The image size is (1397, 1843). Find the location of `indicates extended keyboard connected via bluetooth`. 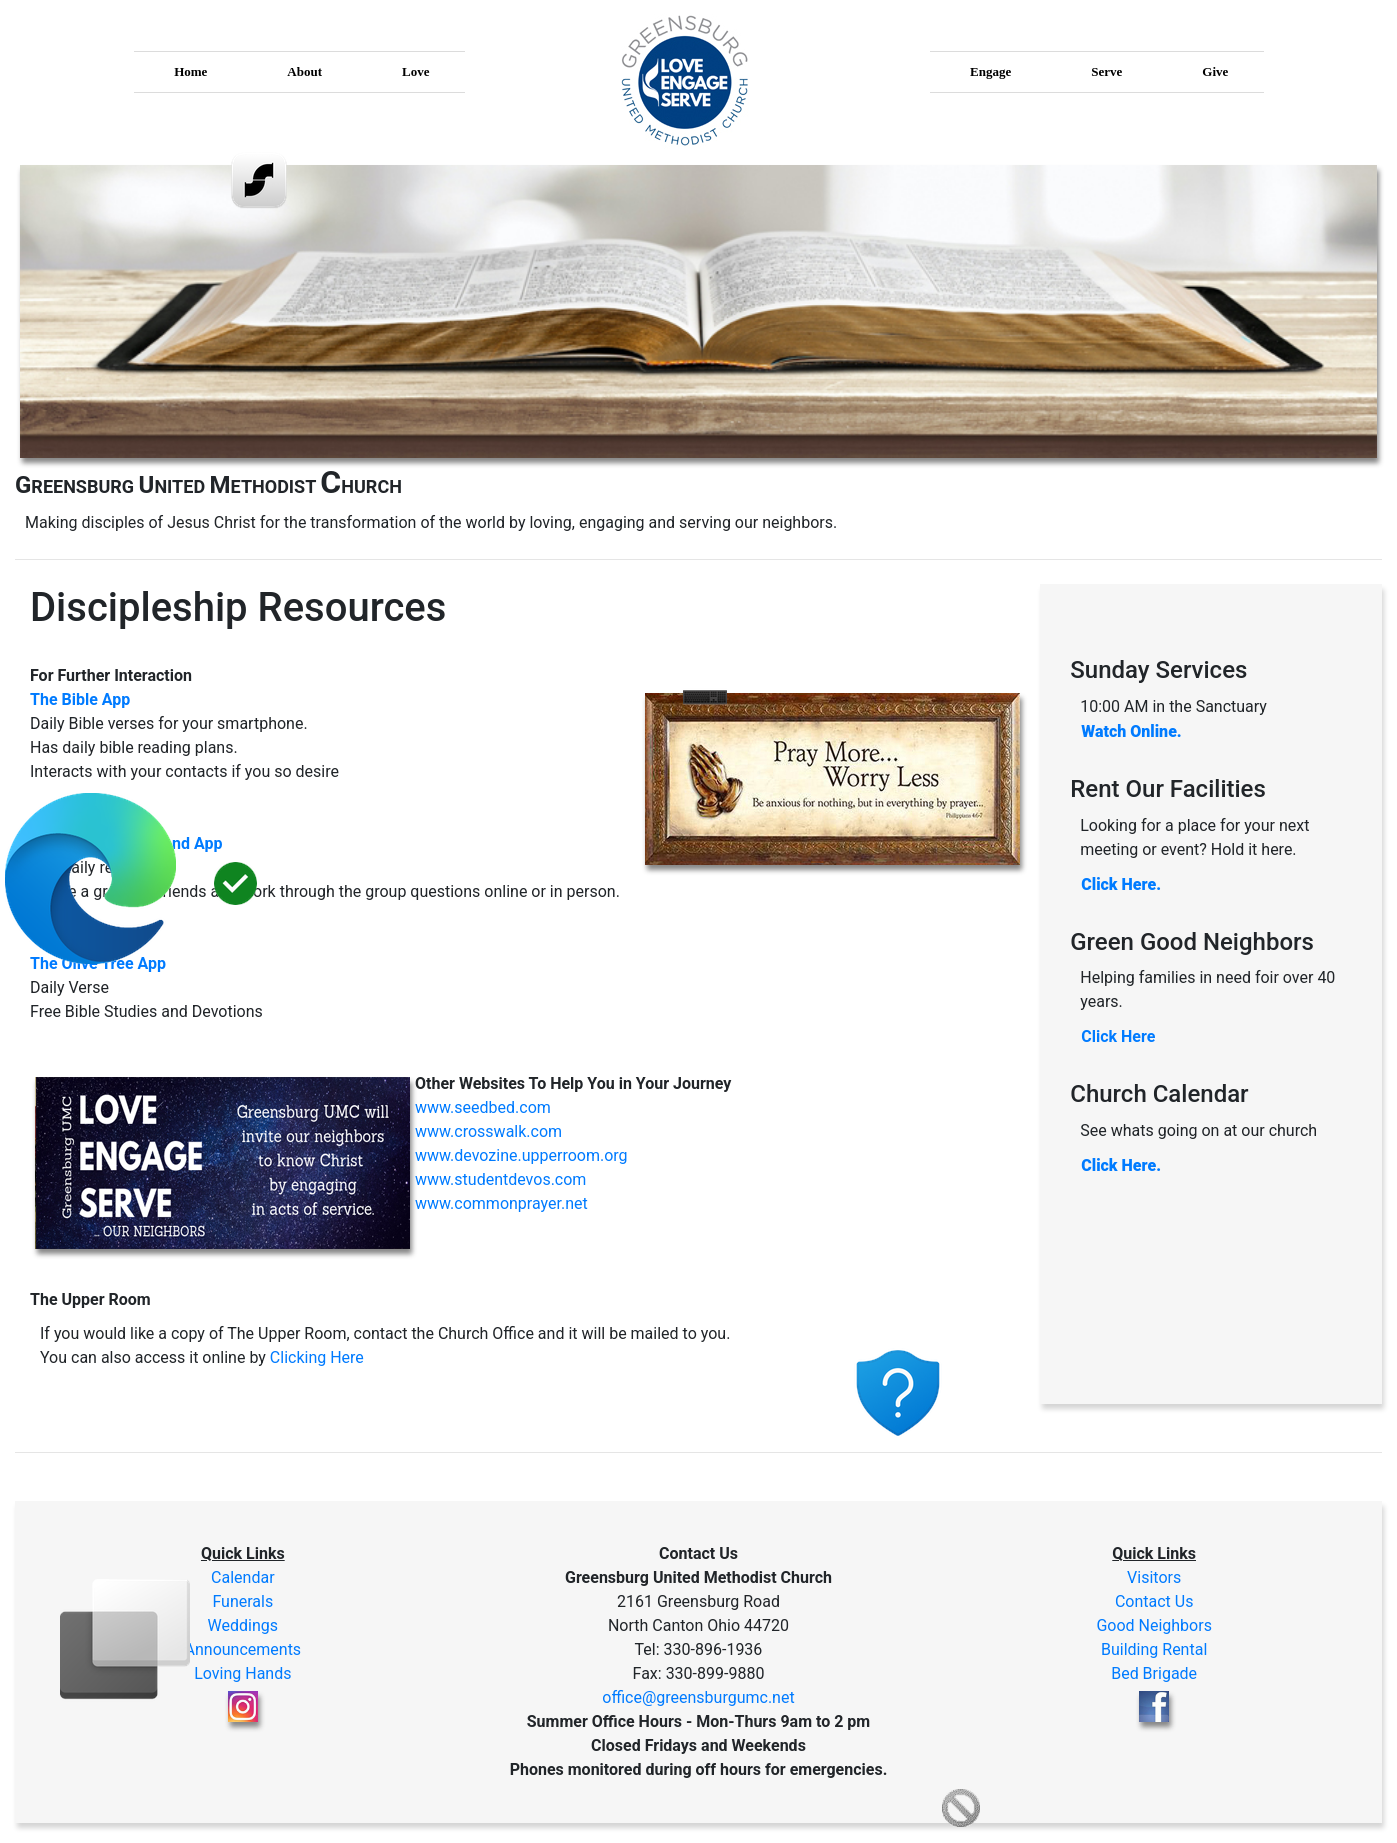

indicates extended keyboard connected via bluetooth is located at coordinates (705, 697).